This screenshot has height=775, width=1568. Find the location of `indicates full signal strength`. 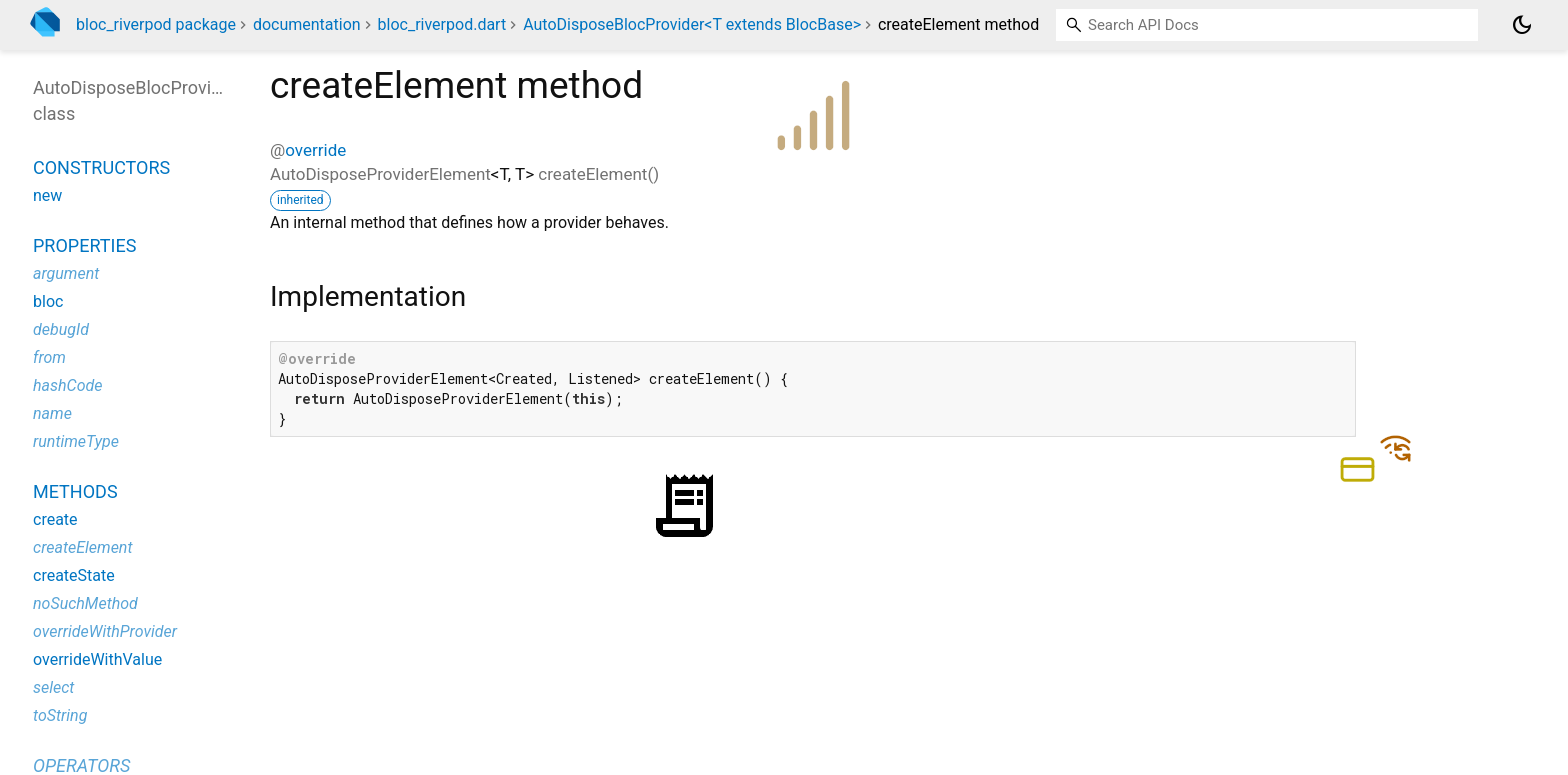

indicates full signal strength is located at coordinates (813, 115).